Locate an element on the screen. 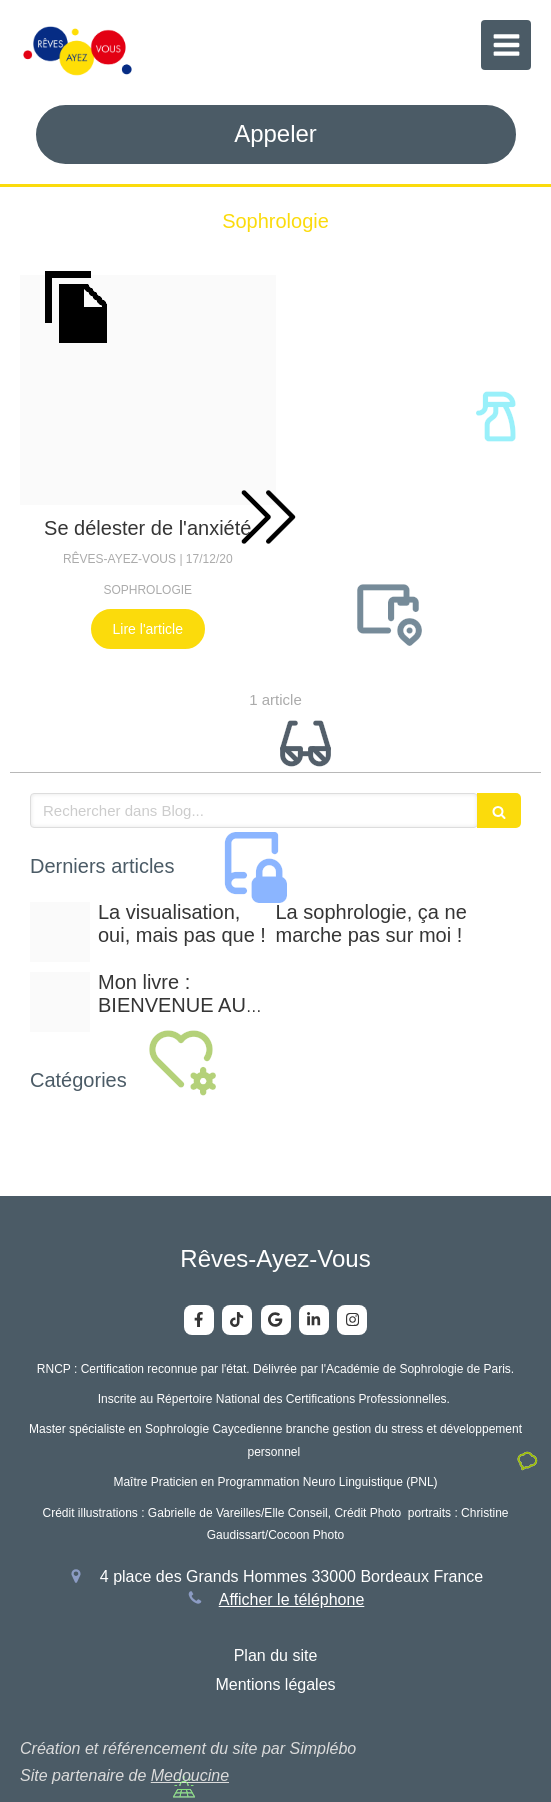 This screenshot has width=551, height=1802. manage favorites settings is located at coordinates (181, 1059).